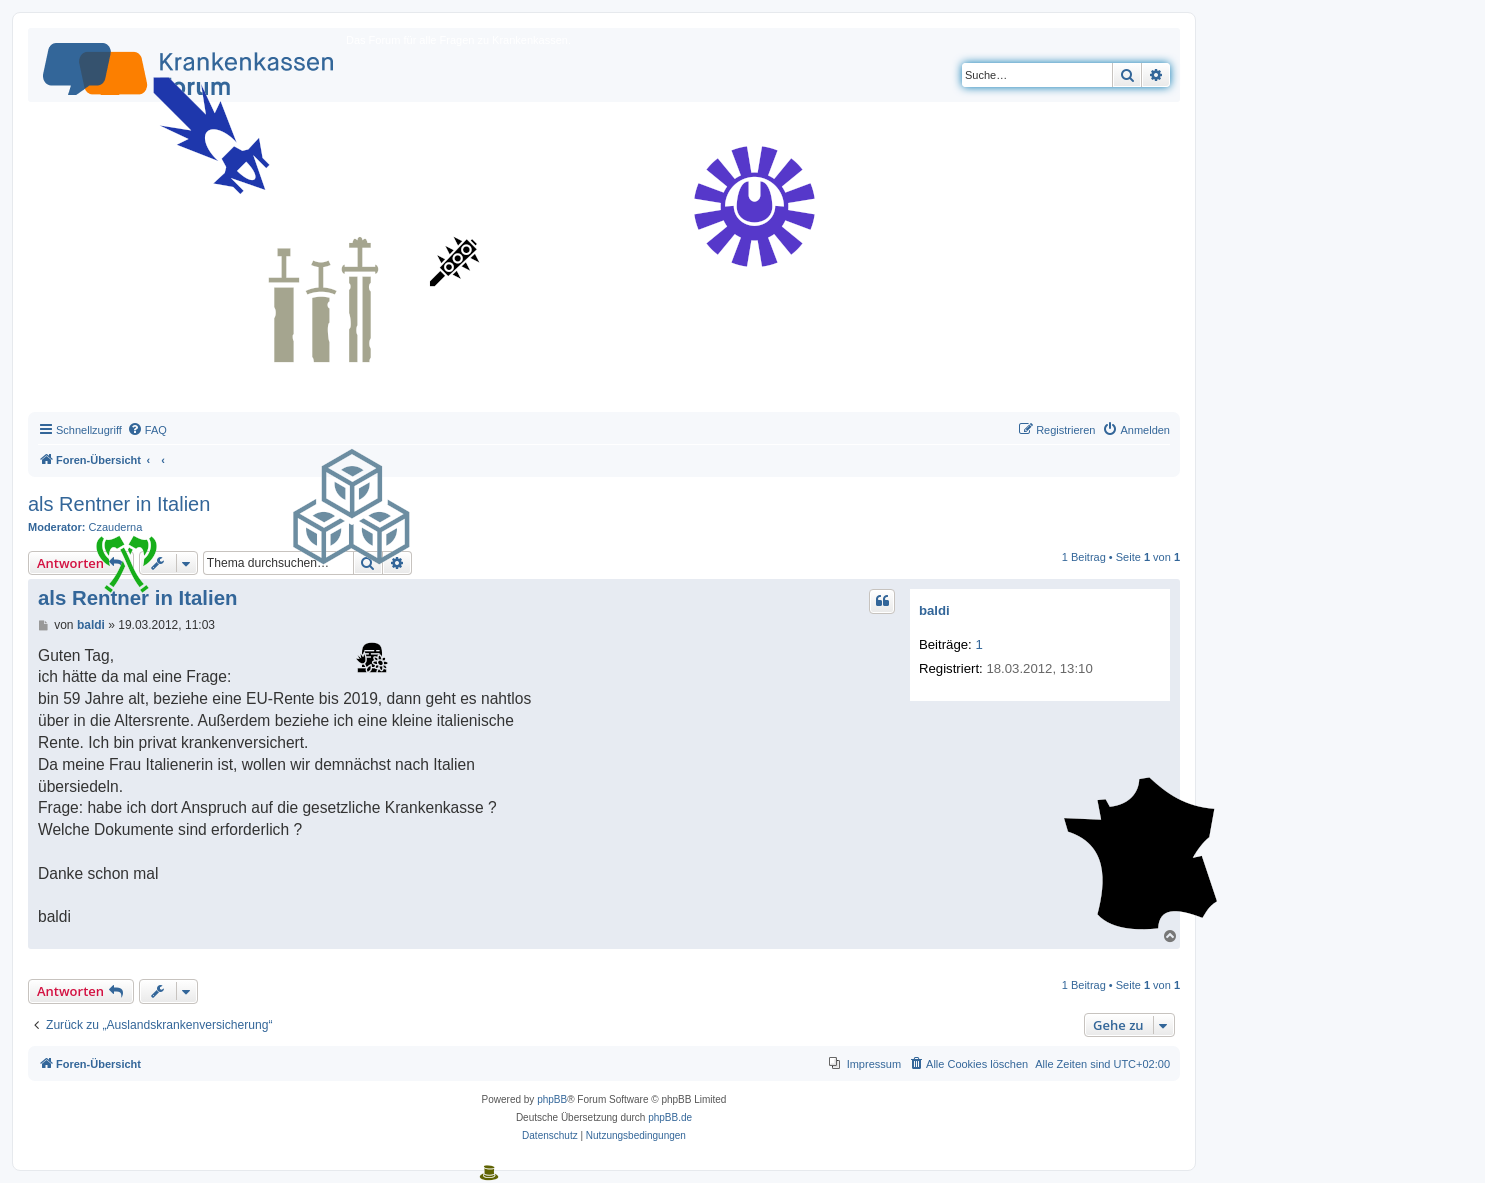 The height and width of the screenshot is (1183, 1485). What do you see at coordinates (351, 506) in the screenshot?
I see `access 3D modeling or building tools` at bounding box center [351, 506].